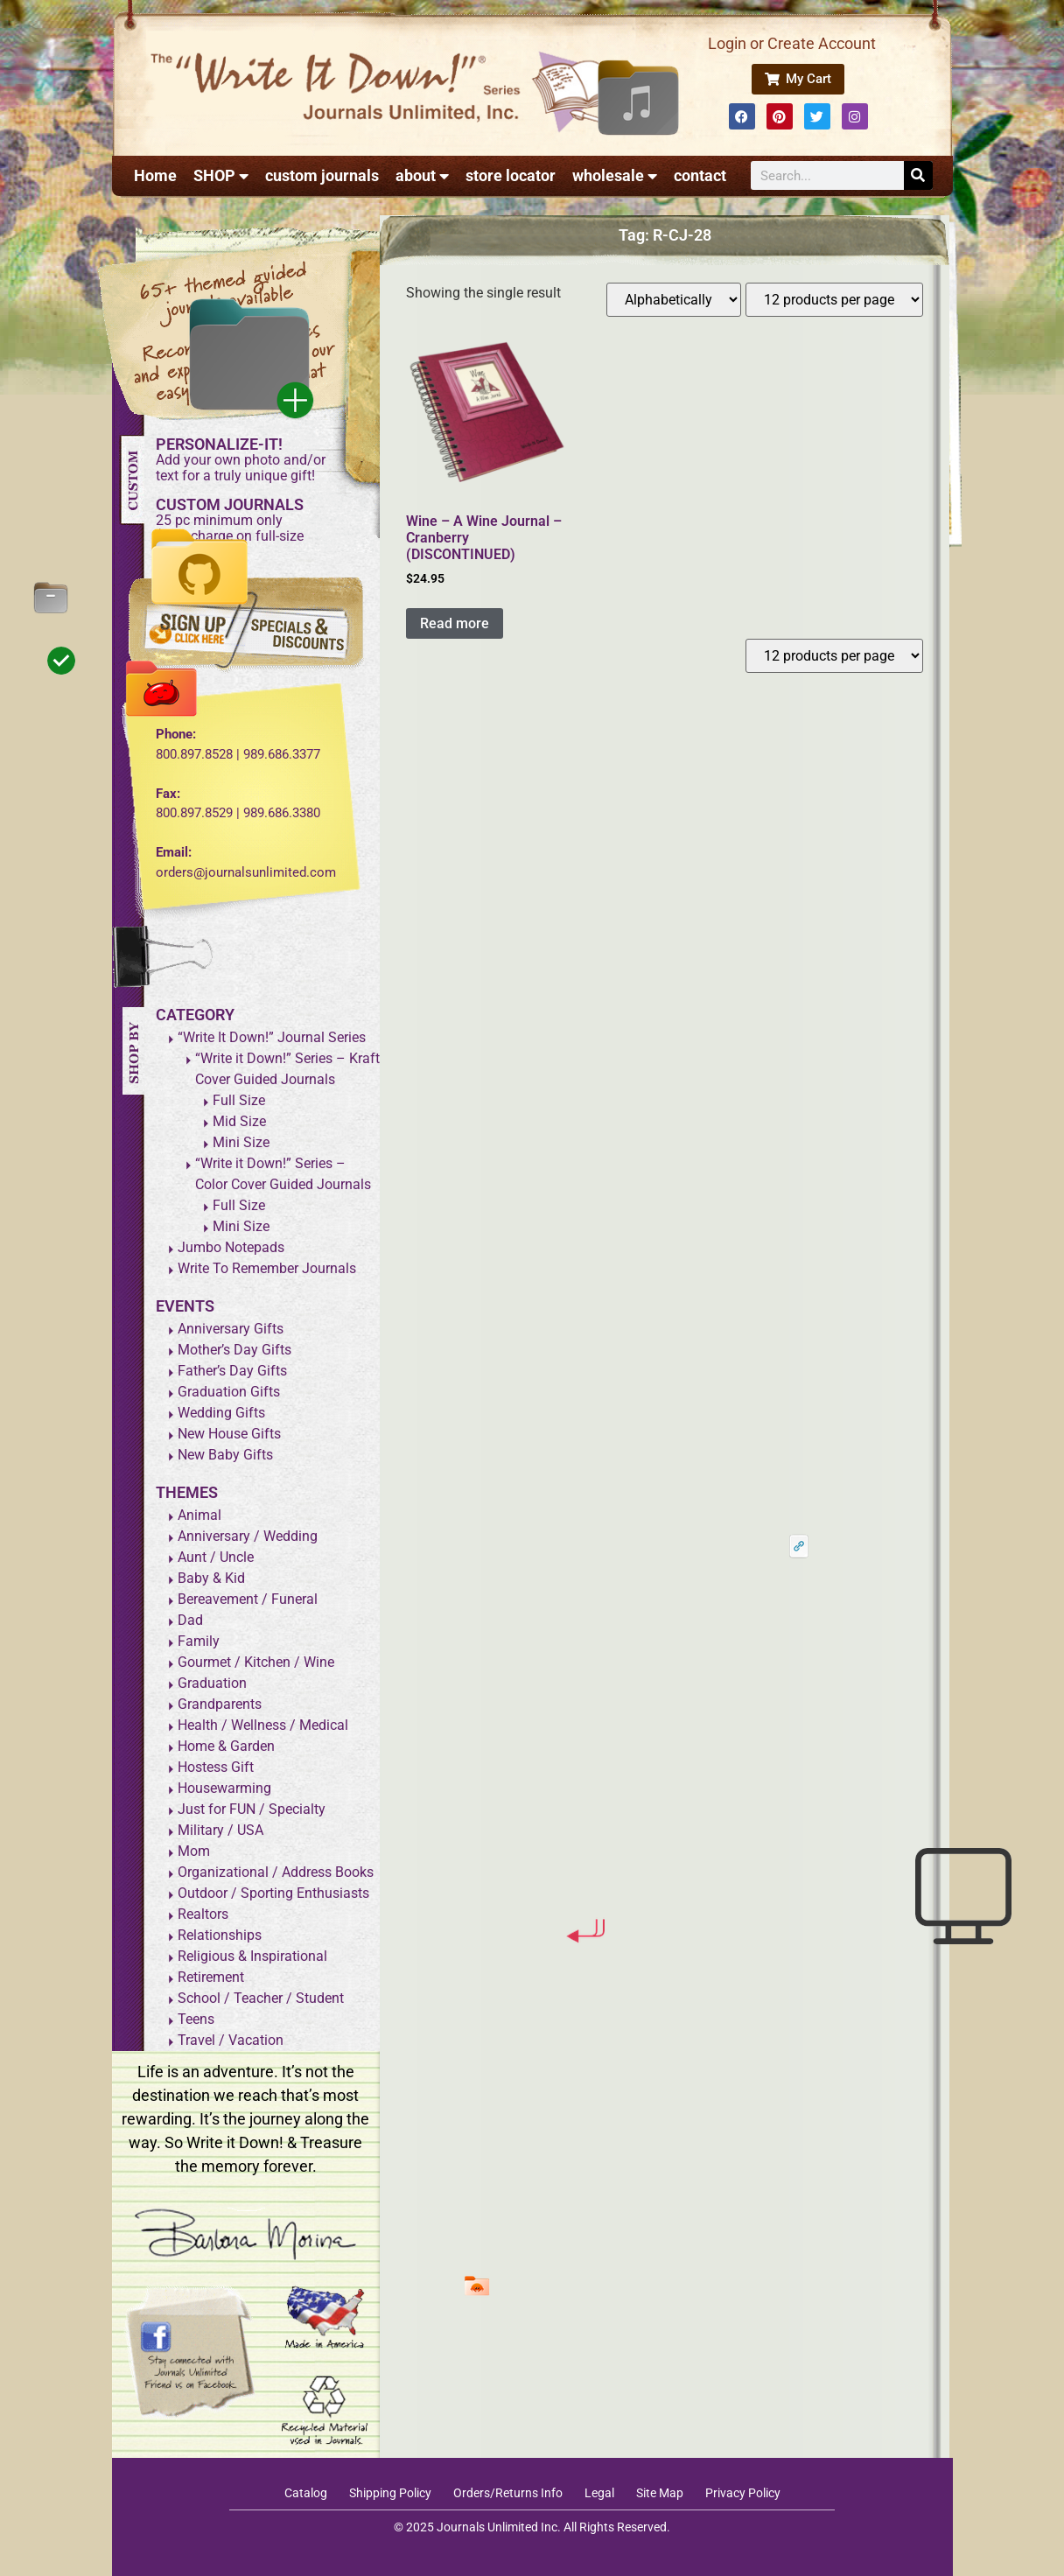  Describe the element at coordinates (477, 2286) in the screenshot. I see `open rust programming projects folder` at that location.